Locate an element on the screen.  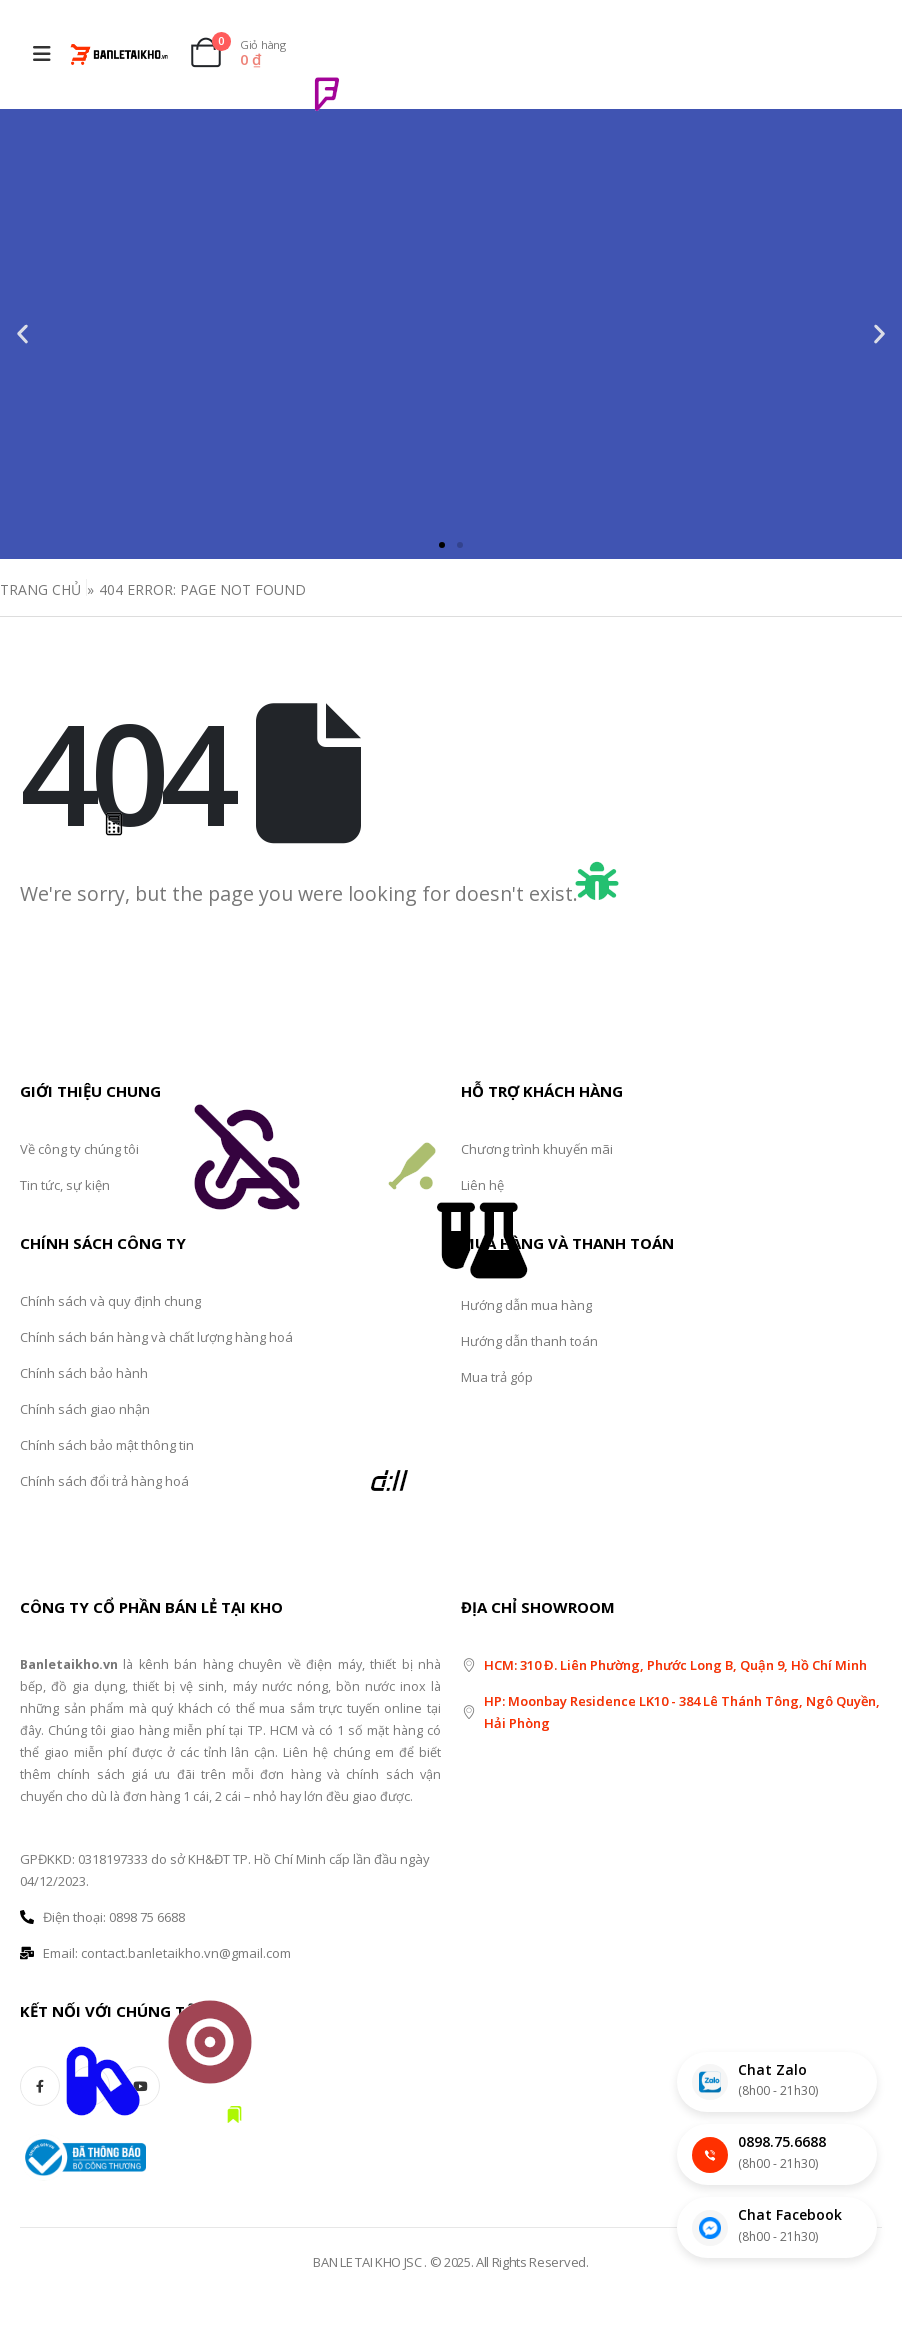
play or access music library is located at coordinates (210, 2042).